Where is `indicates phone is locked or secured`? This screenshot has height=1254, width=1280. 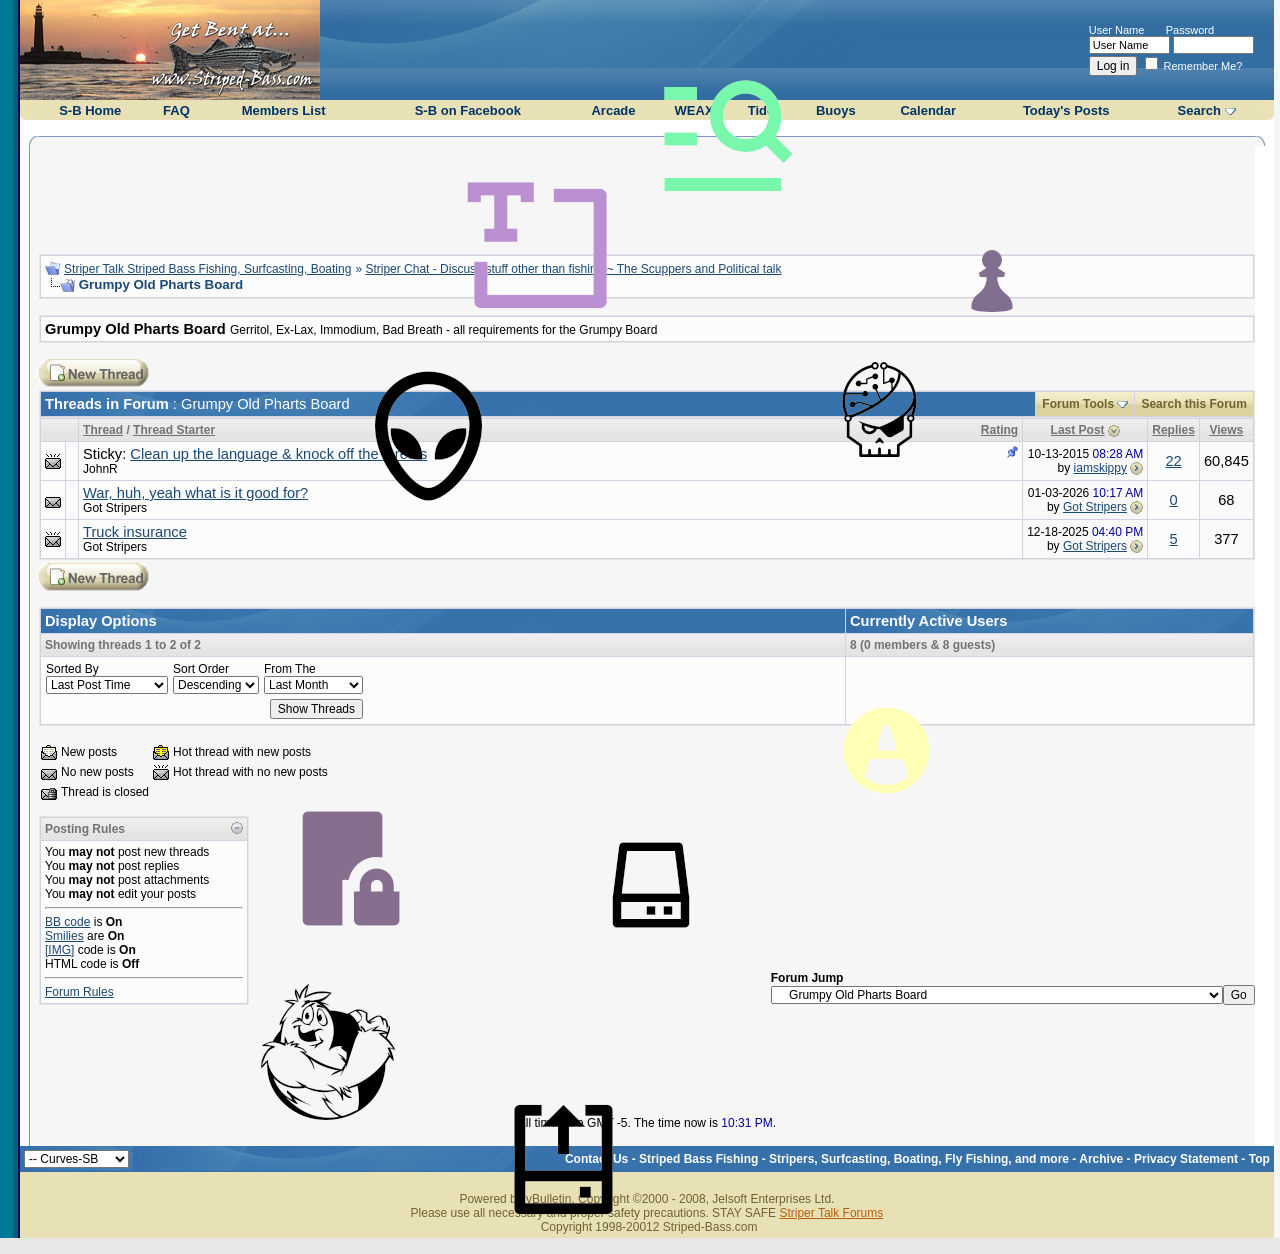
indicates phone is locked or secured is located at coordinates (342, 868).